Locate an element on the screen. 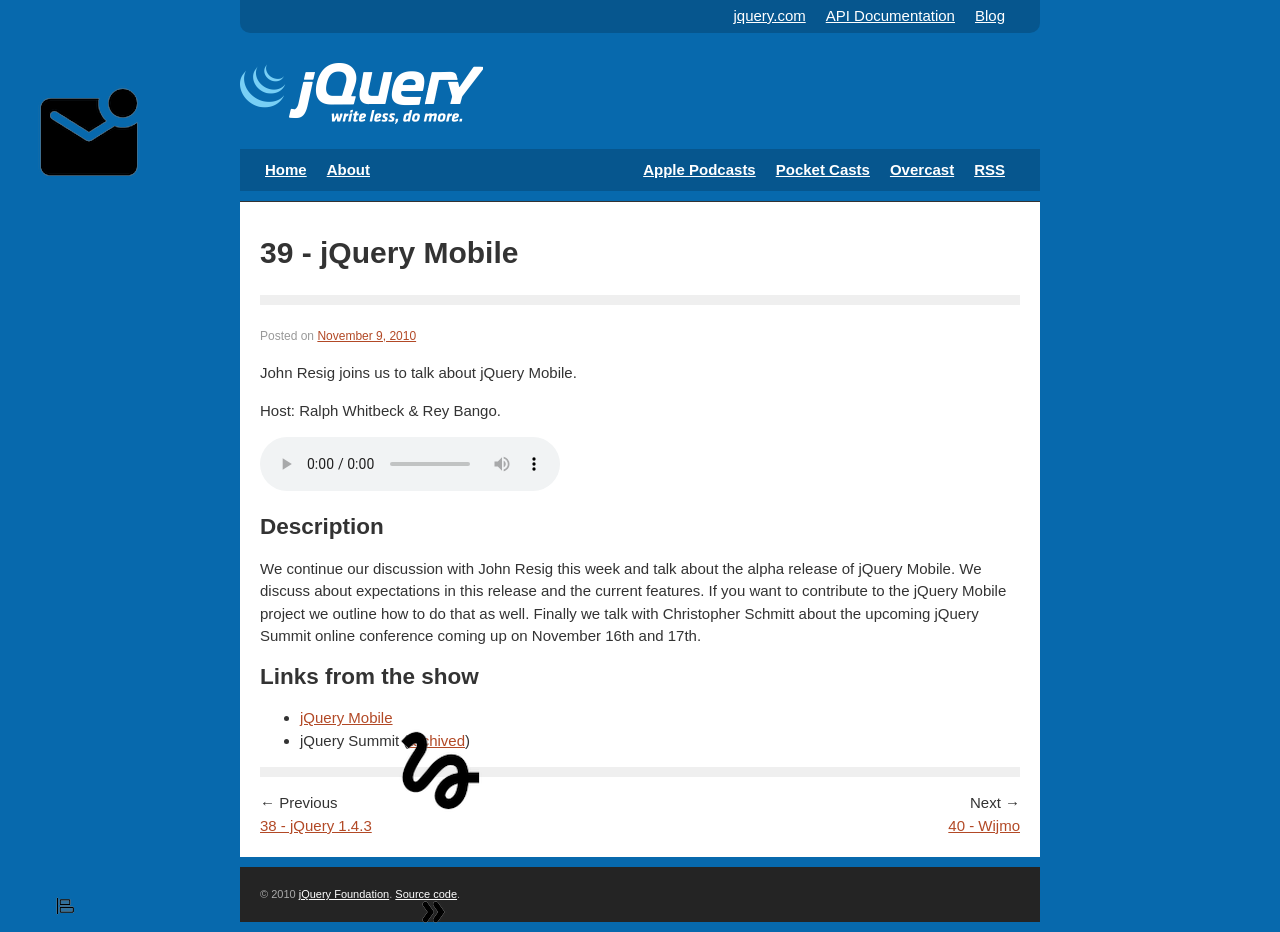 This screenshot has height=932, width=1280. indicates an unread email in your inbox is located at coordinates (89, 137).